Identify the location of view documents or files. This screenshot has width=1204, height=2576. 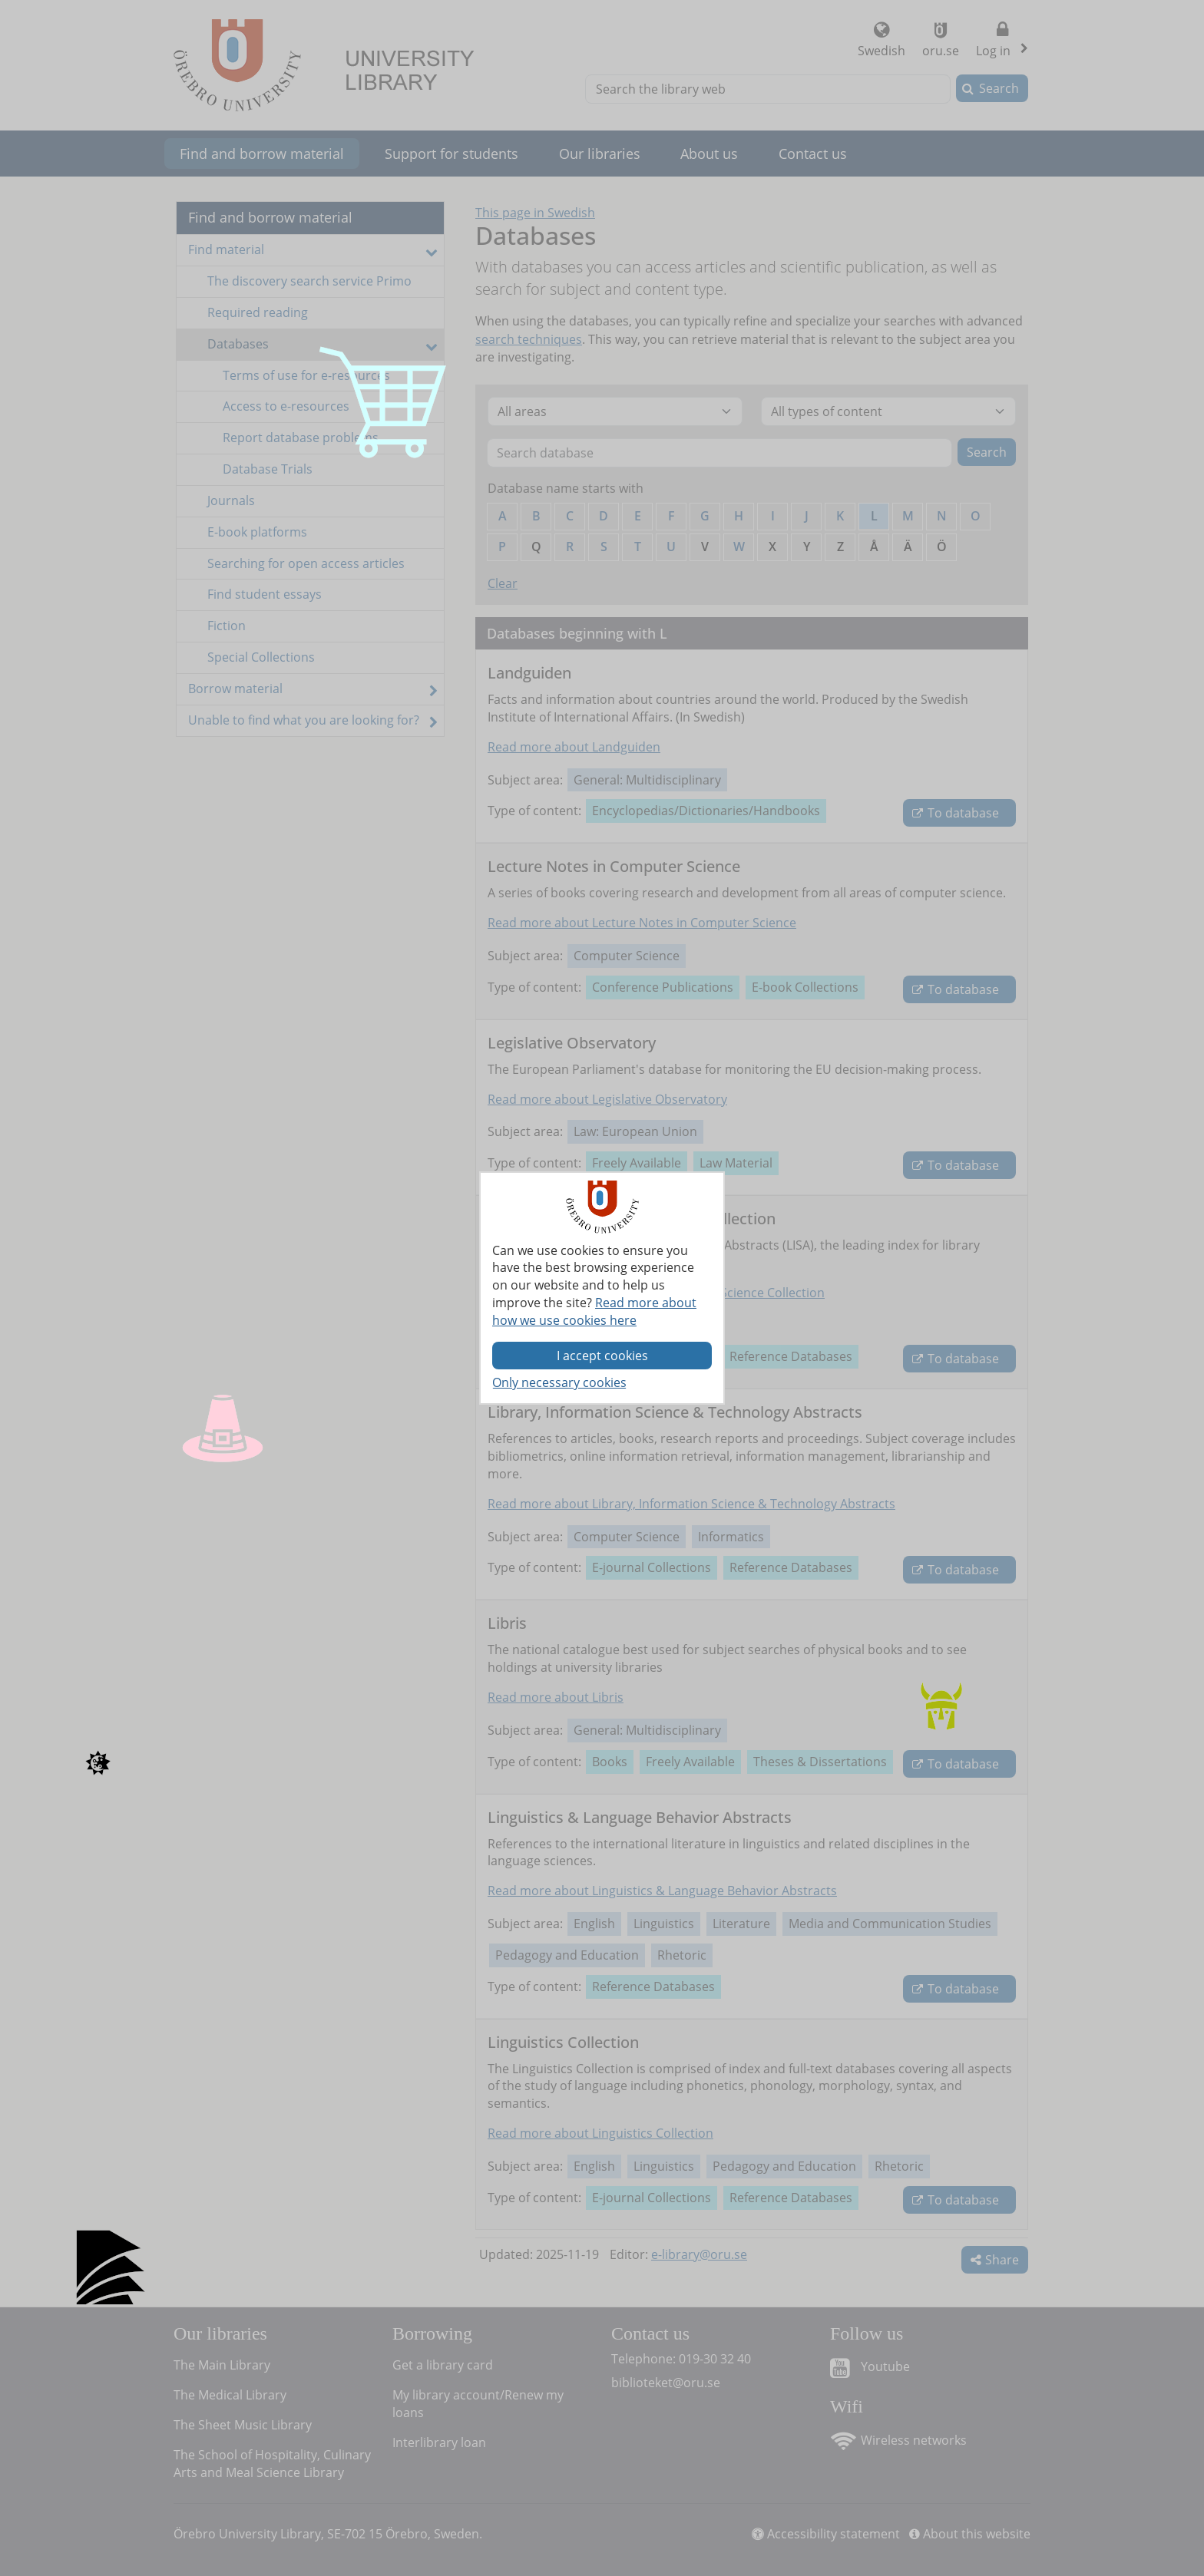
(114, 2267).